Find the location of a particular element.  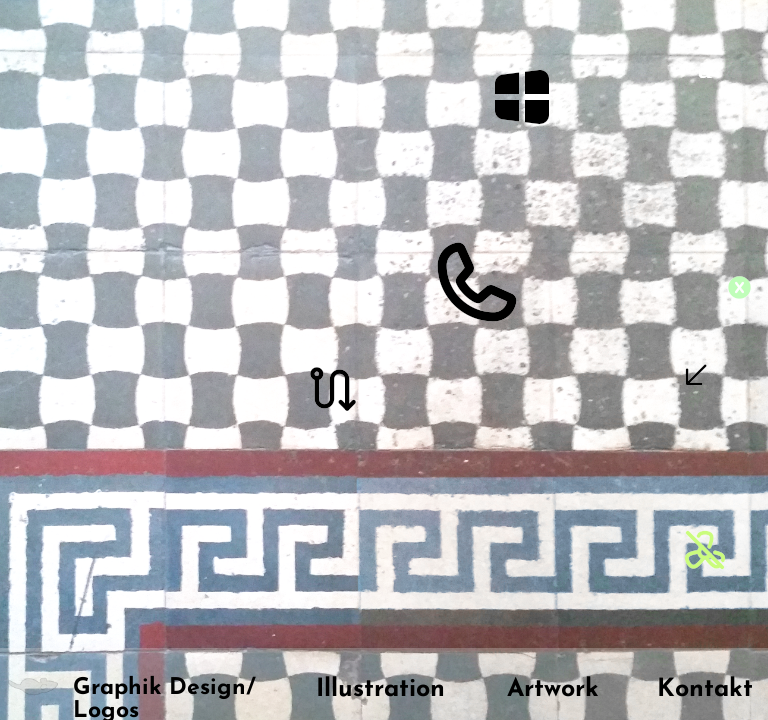

make a phone call is located at coordinates (475, 283).